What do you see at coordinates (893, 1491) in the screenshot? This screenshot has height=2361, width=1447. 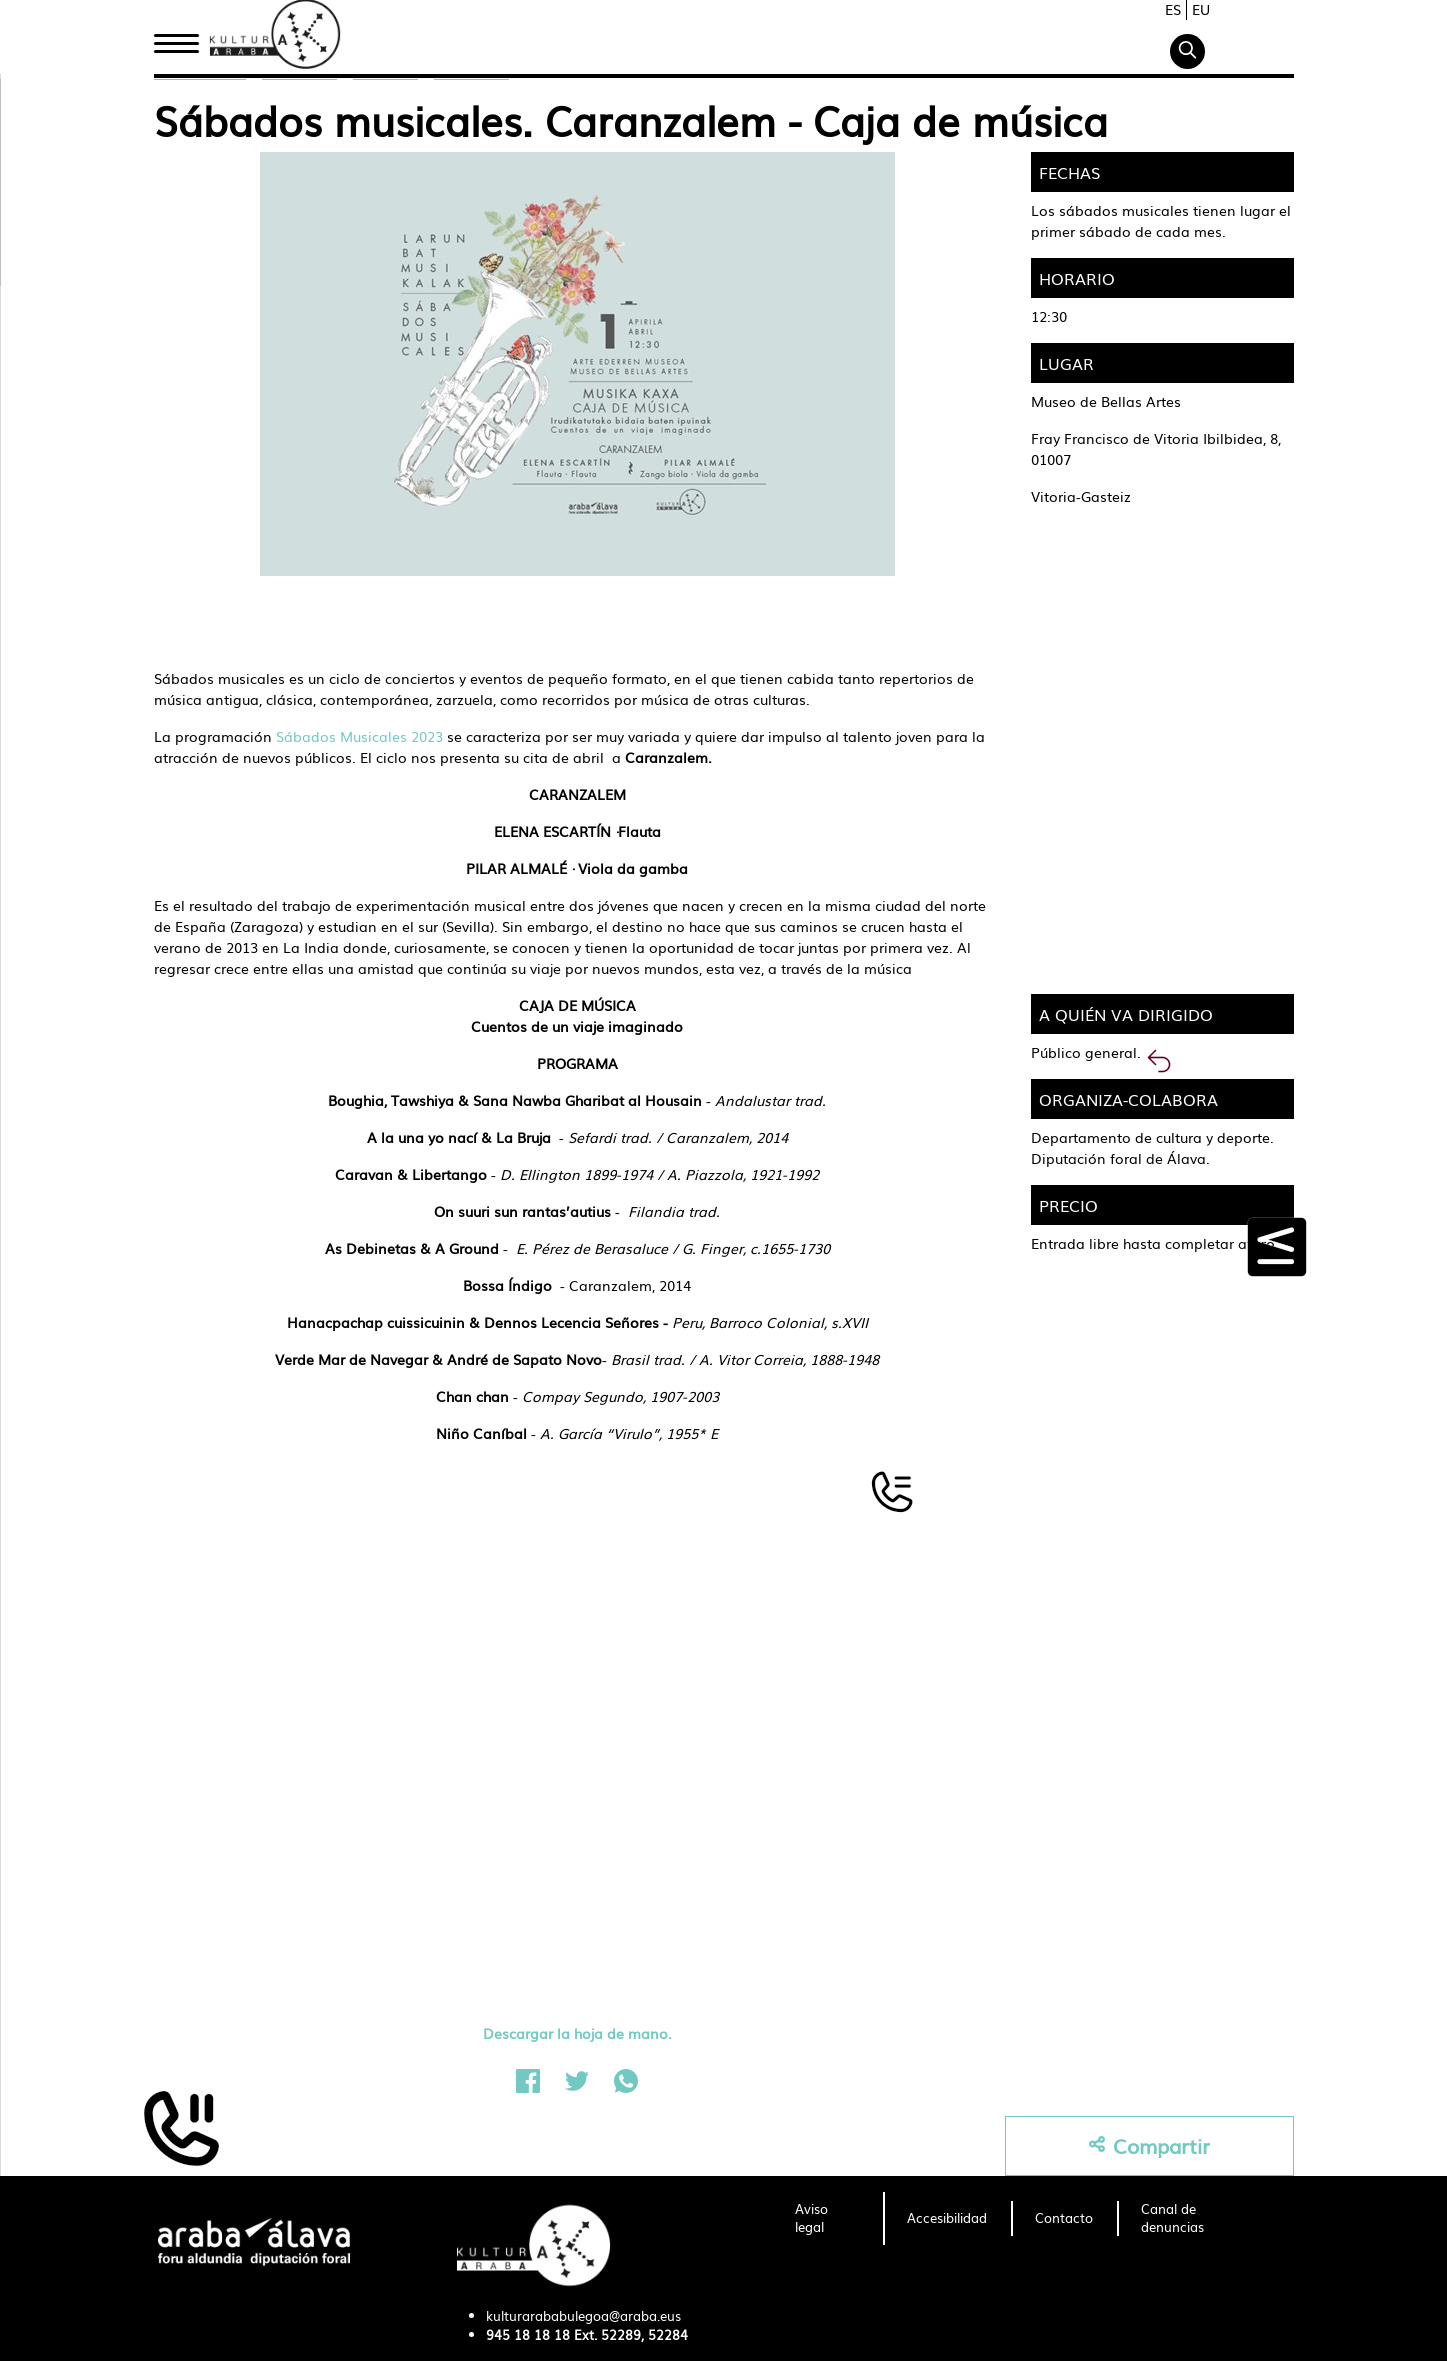 I see `view contact list or phone directory` at bounding box center [893, 1491].